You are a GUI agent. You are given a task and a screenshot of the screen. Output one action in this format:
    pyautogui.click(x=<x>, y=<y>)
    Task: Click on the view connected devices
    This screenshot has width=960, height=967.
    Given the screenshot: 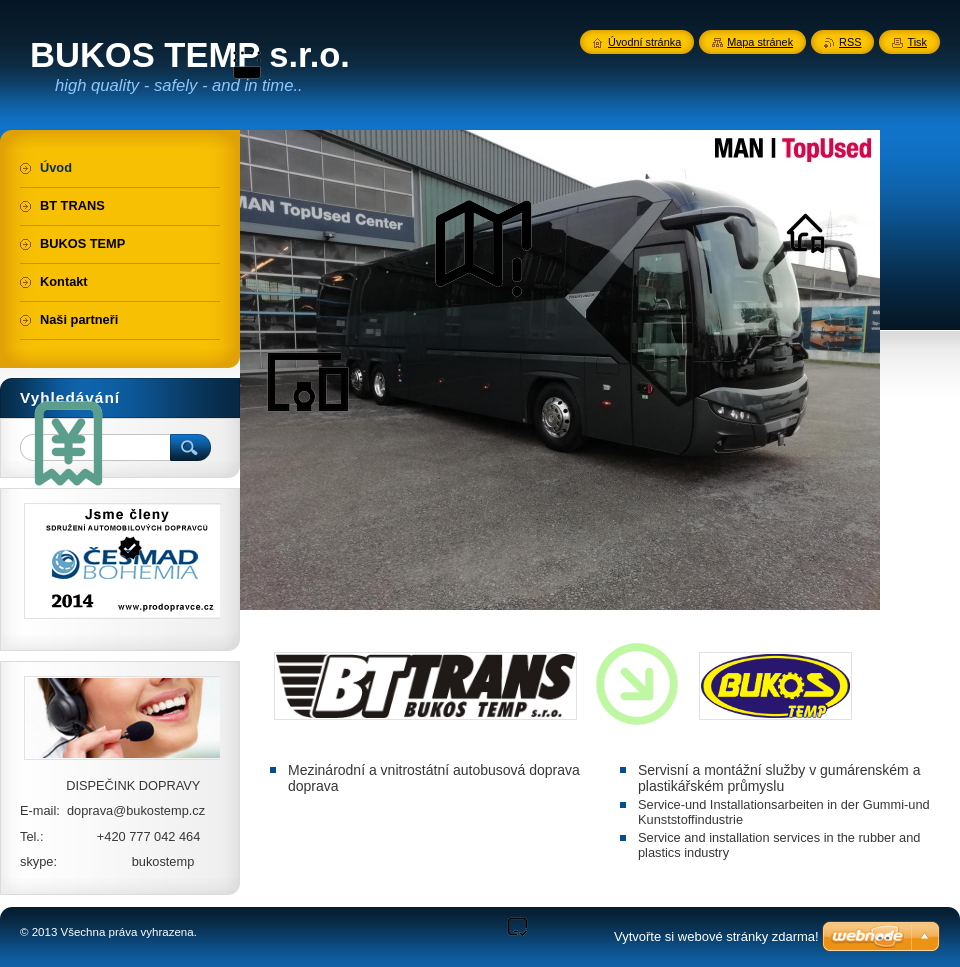 What is the action you would take?
    pyautogui.click(x=308, y=382)
    